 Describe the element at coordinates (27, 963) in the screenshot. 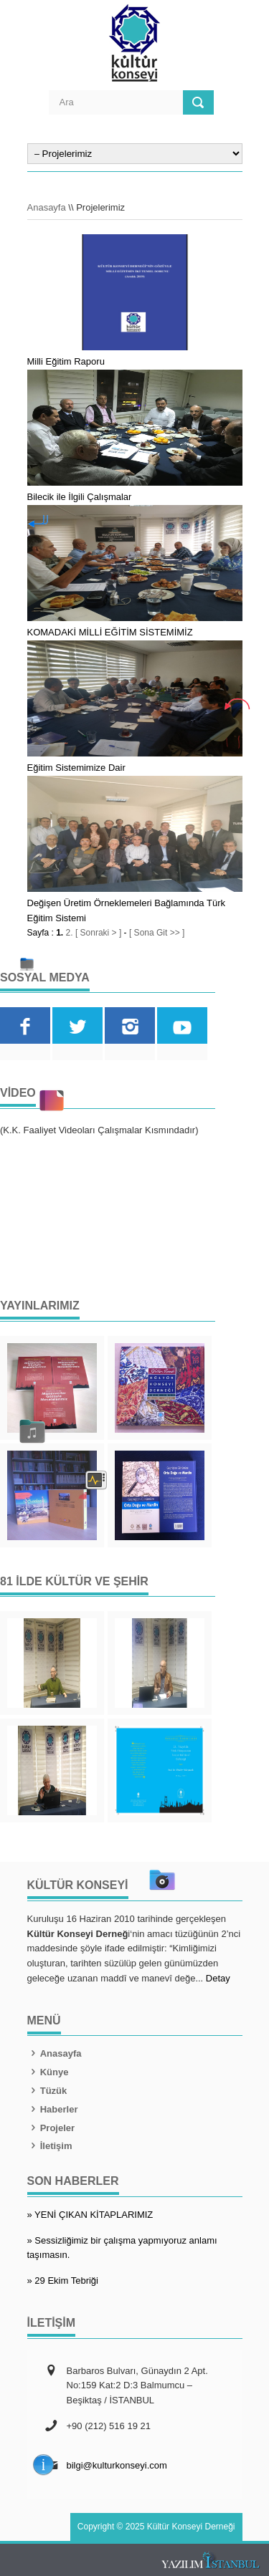

I see `access a remote or network folder` at that location.